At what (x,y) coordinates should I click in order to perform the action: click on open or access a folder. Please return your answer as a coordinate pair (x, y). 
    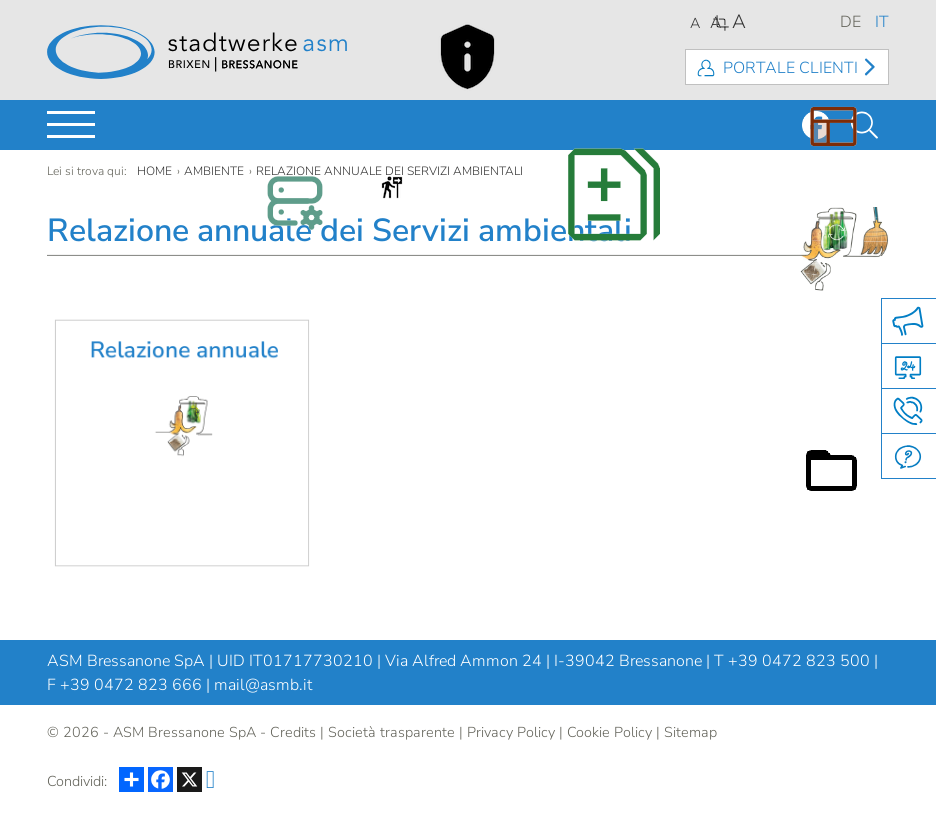
    Looking at the image, I should click on (831, 470).